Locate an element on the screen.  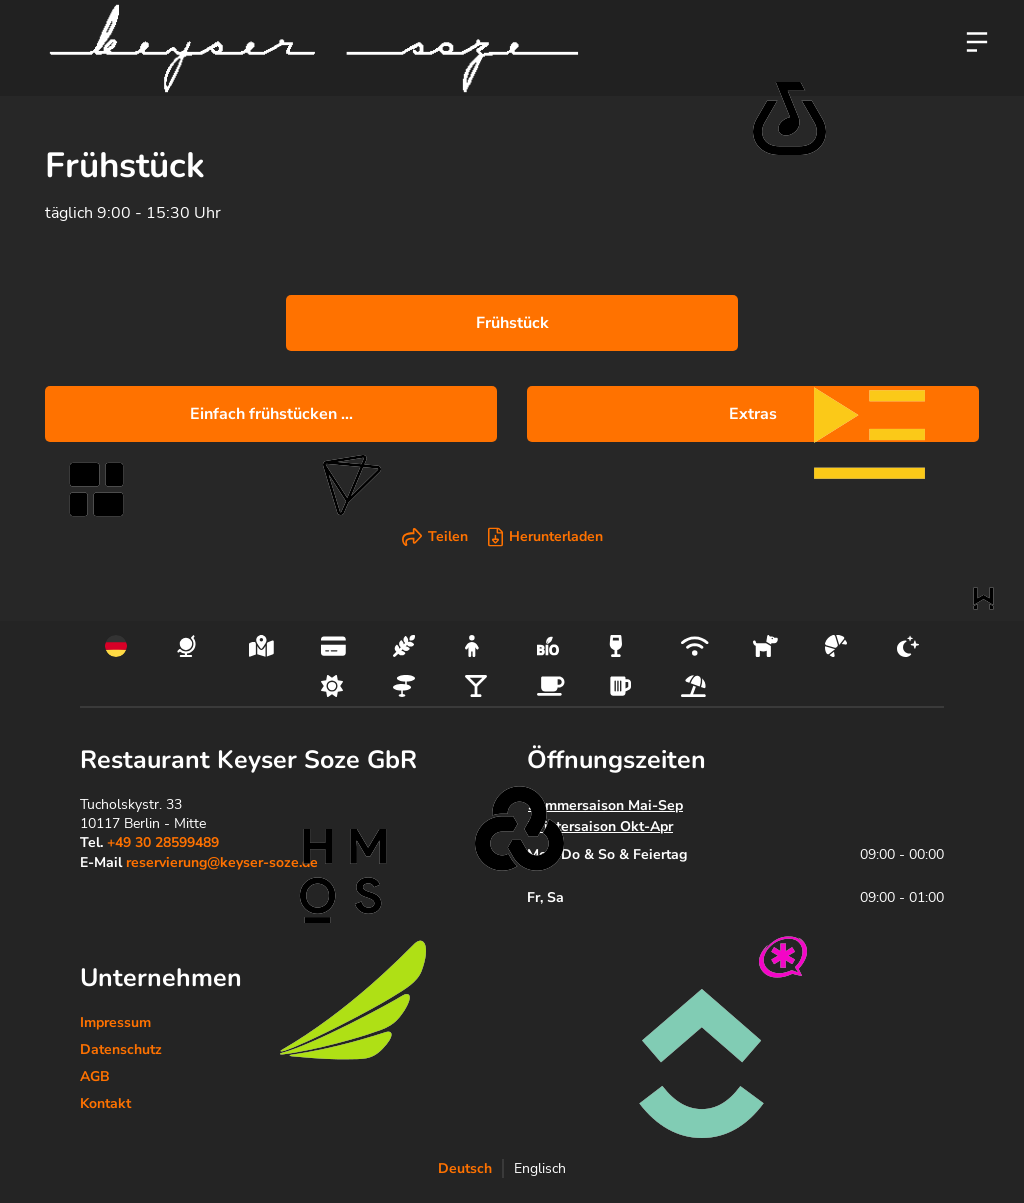
open the BandLab music creation app is located at coordinates (789, 118).